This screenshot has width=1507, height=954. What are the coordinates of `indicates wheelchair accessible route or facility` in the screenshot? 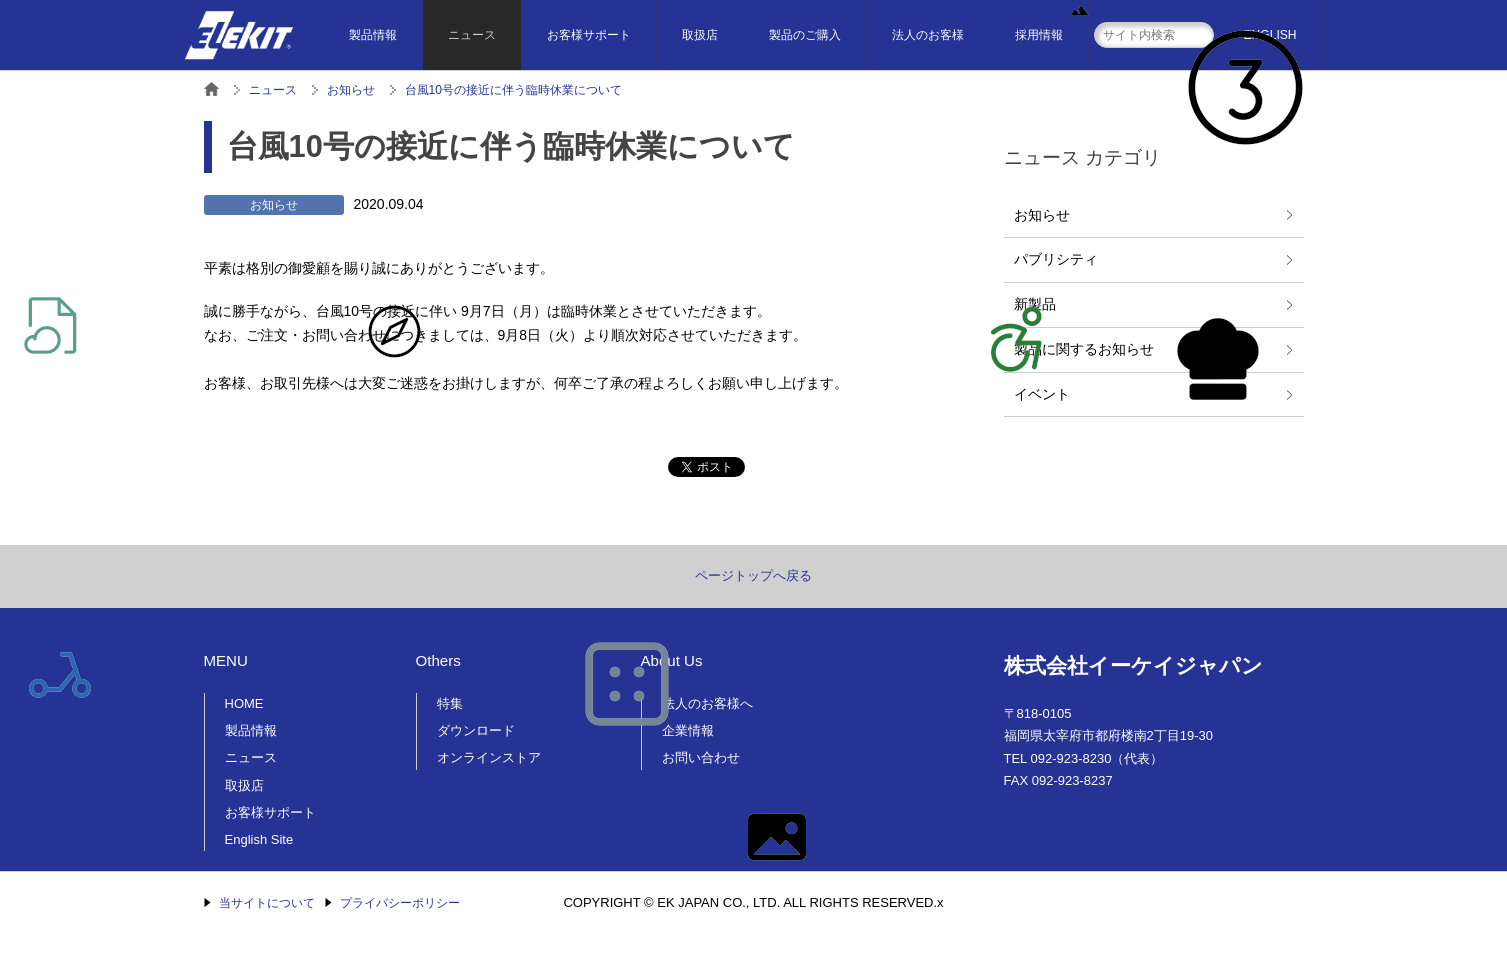 It's located at (1017, 340).